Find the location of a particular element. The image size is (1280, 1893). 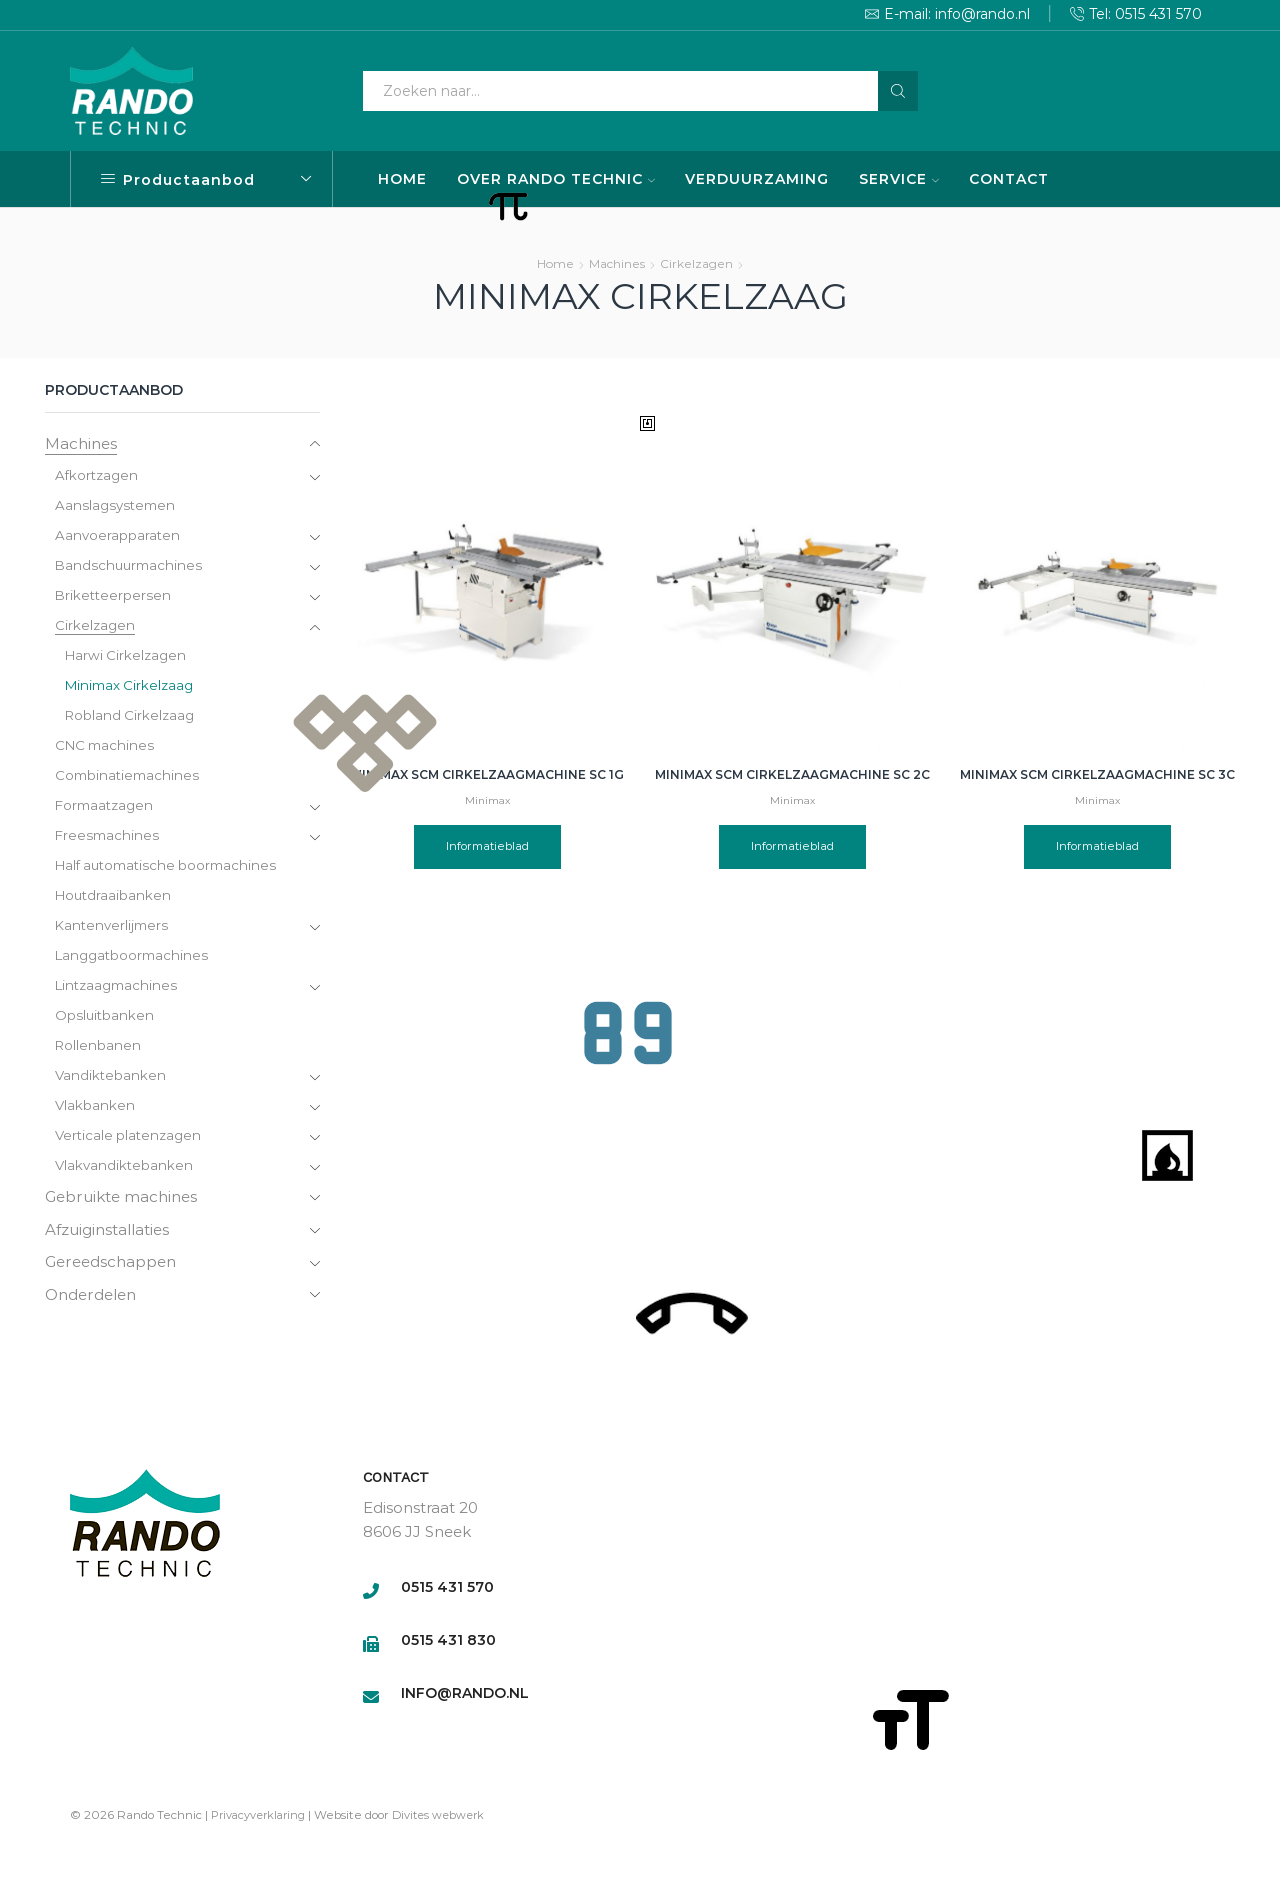

adjust text size settings is located at coordinates (909, 1722).